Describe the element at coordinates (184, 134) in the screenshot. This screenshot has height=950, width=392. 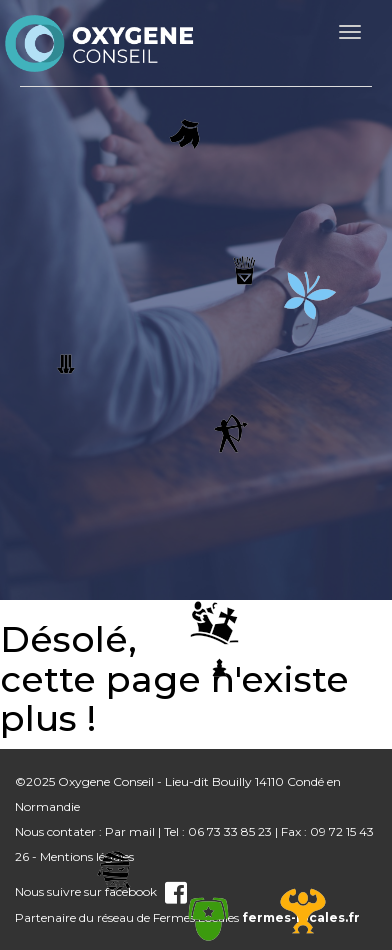
I see `equip a cape or cloak item` at that location.